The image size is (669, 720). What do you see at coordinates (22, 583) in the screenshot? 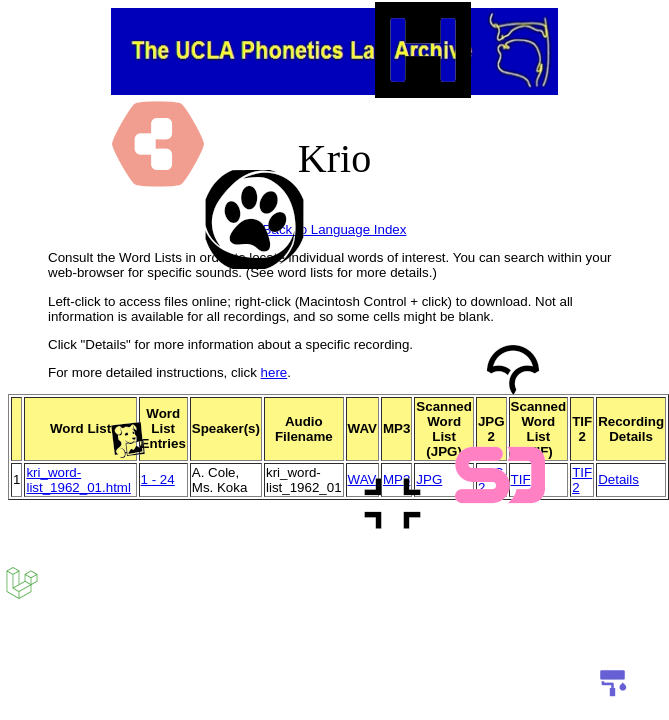
I see `Laravel framework branding or integration` at bounding box center [22, 583].